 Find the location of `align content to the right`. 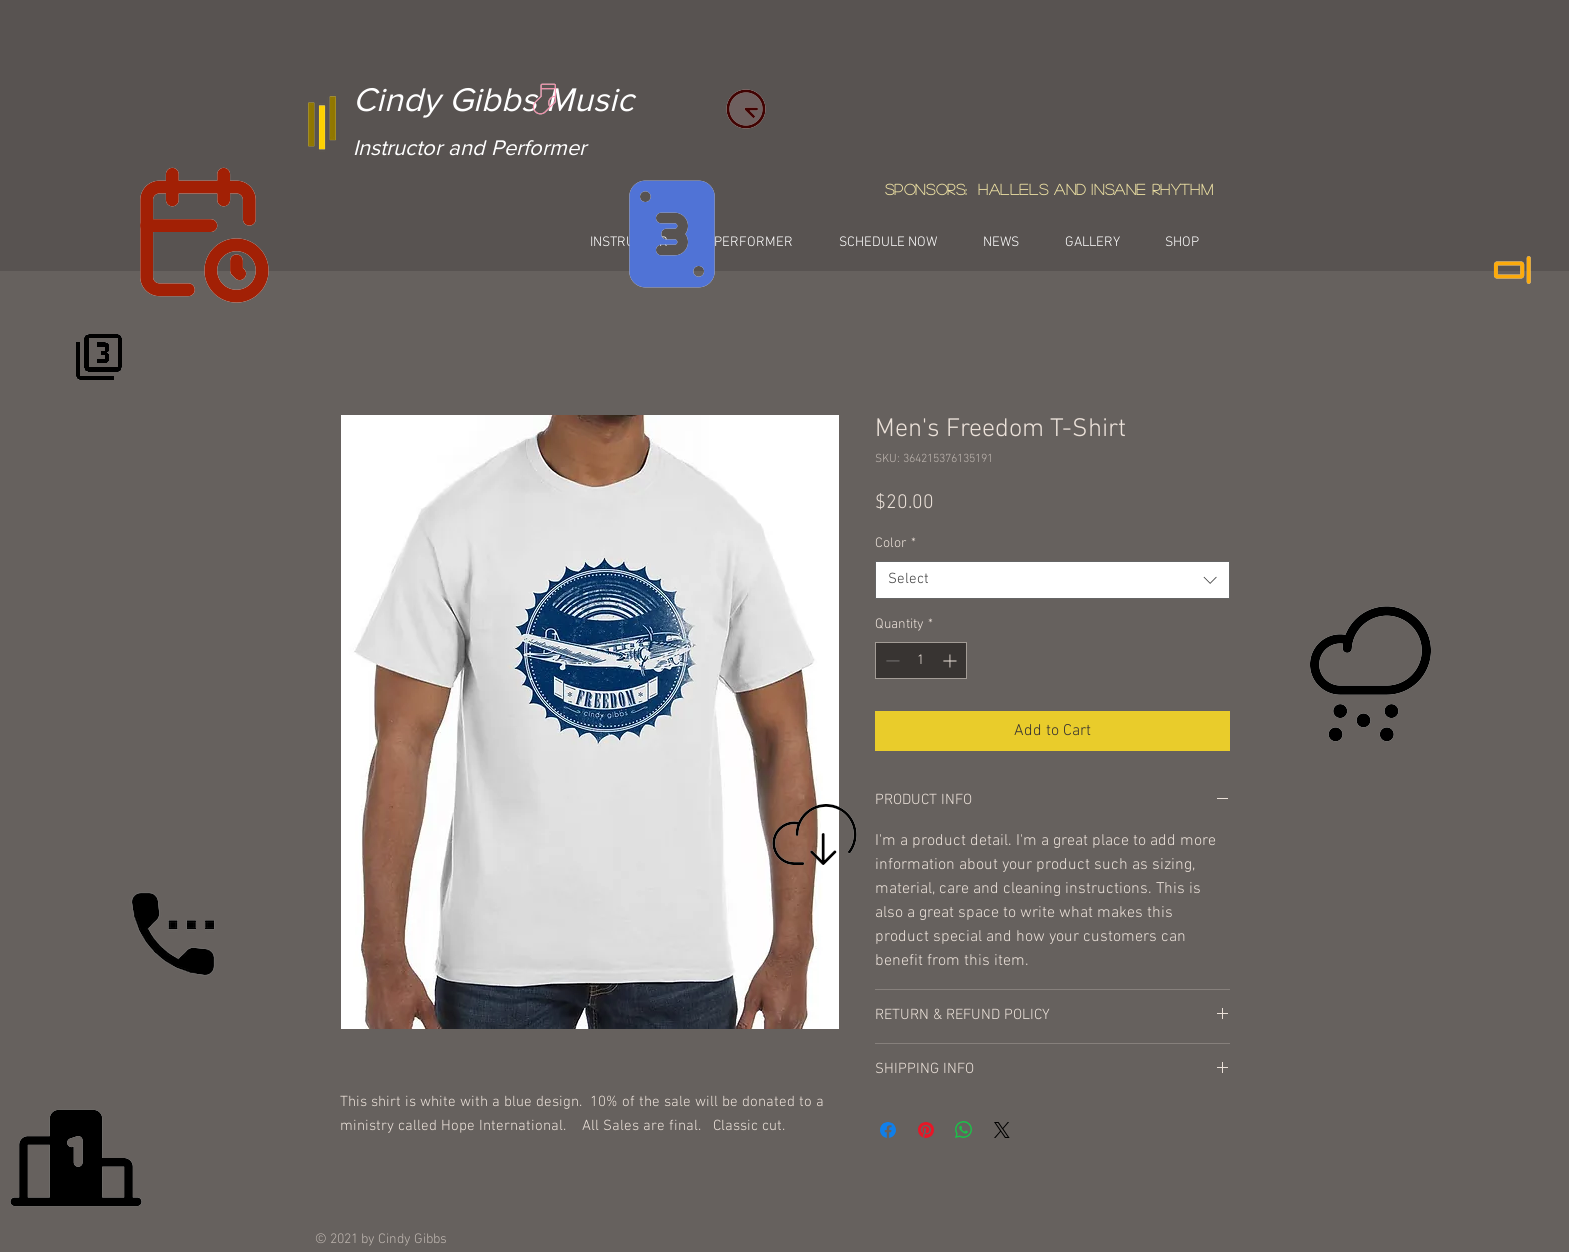

align content to the right is located at coordinates (1513, 270).